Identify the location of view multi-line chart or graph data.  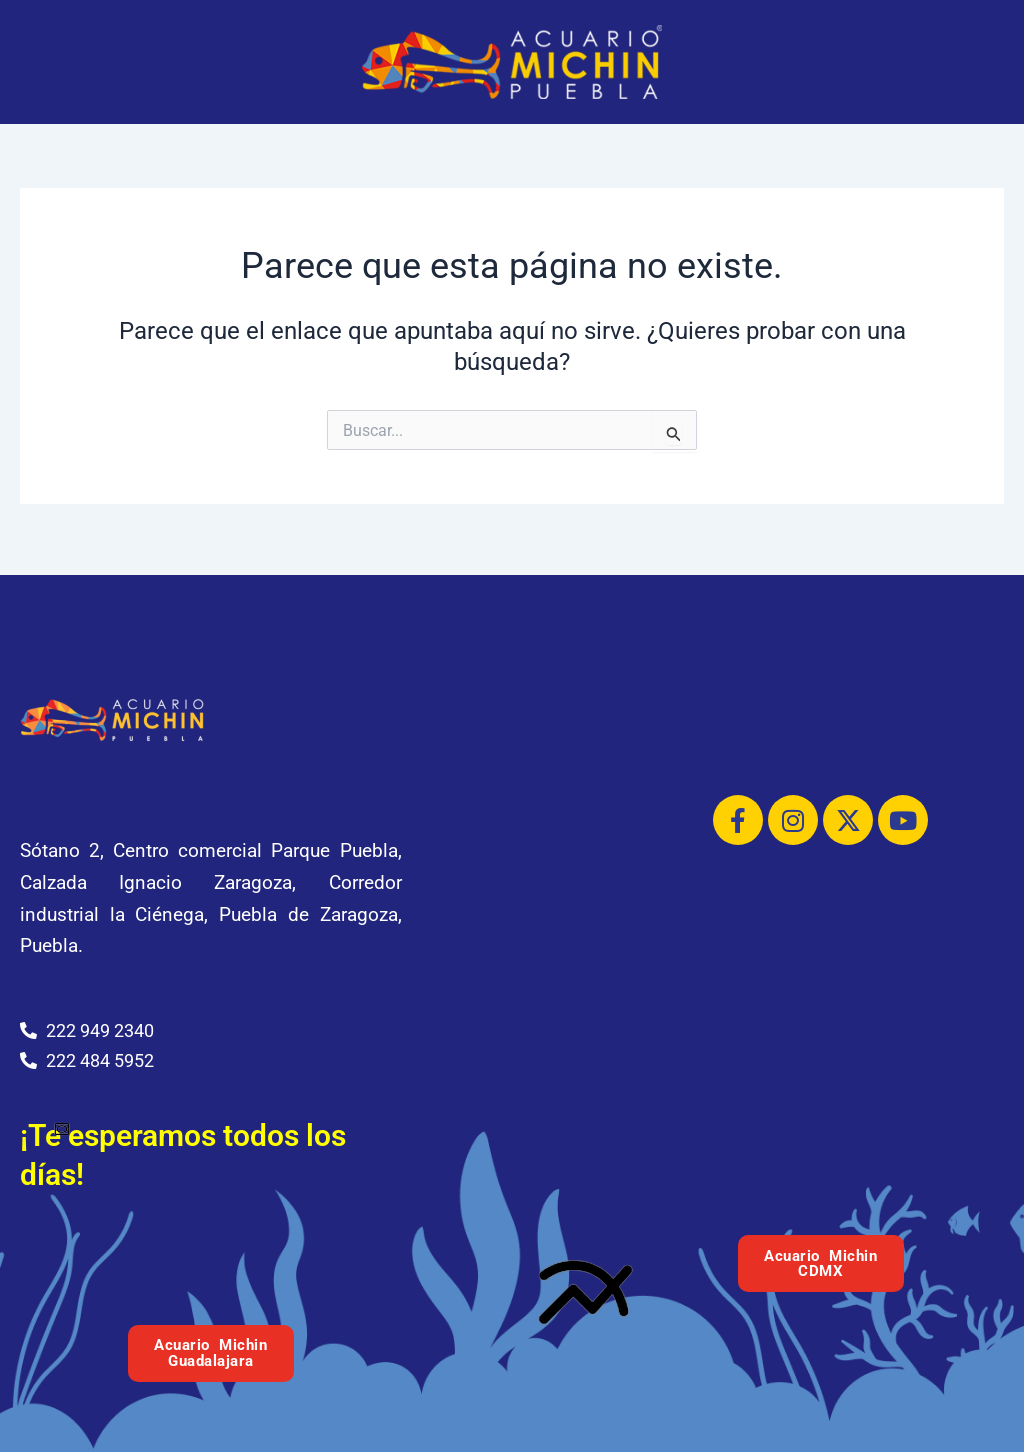
(585, 1294).